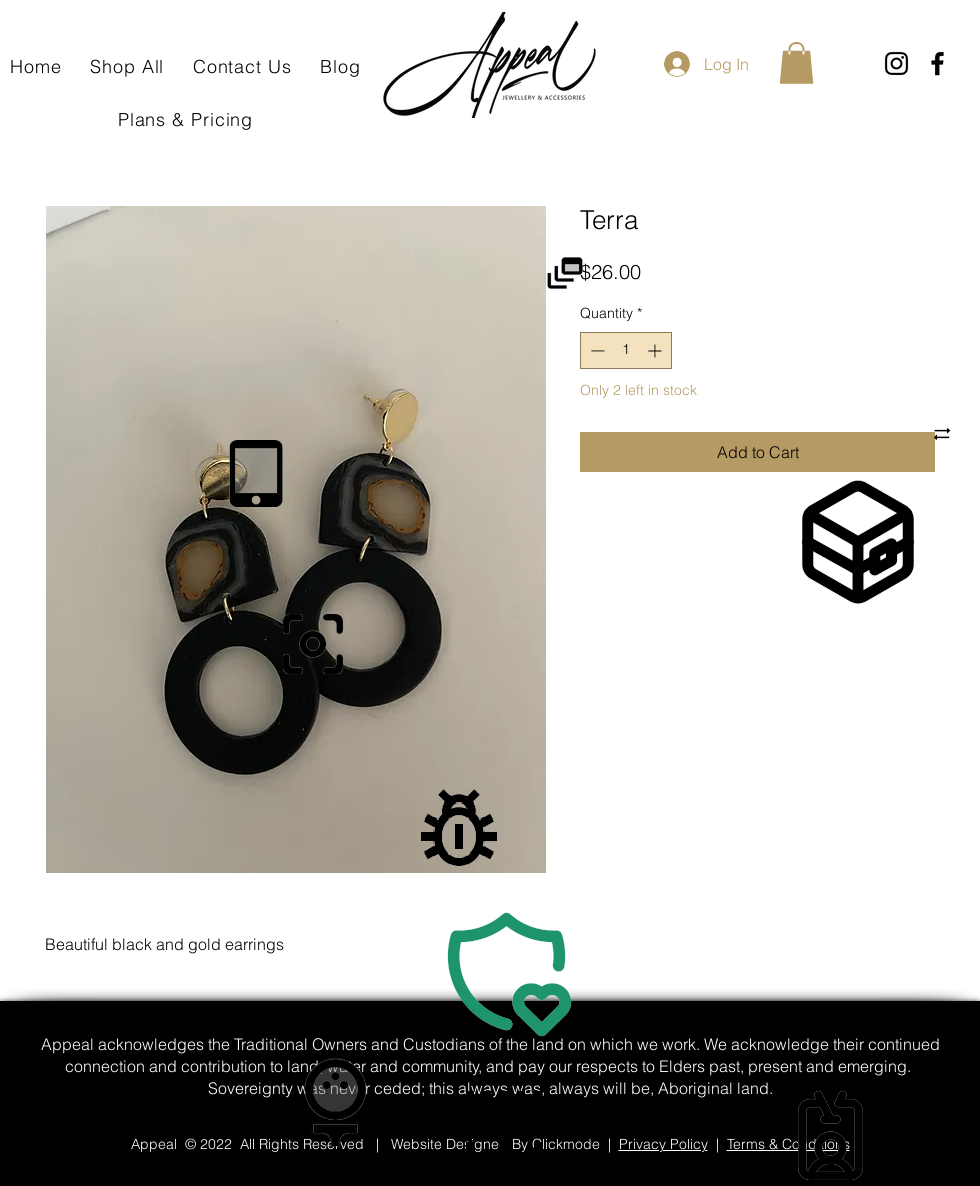  What do you see at coordinates (506, 971) in the screenshot?
I see `enable health data protection` at bounding box center [506, 971].